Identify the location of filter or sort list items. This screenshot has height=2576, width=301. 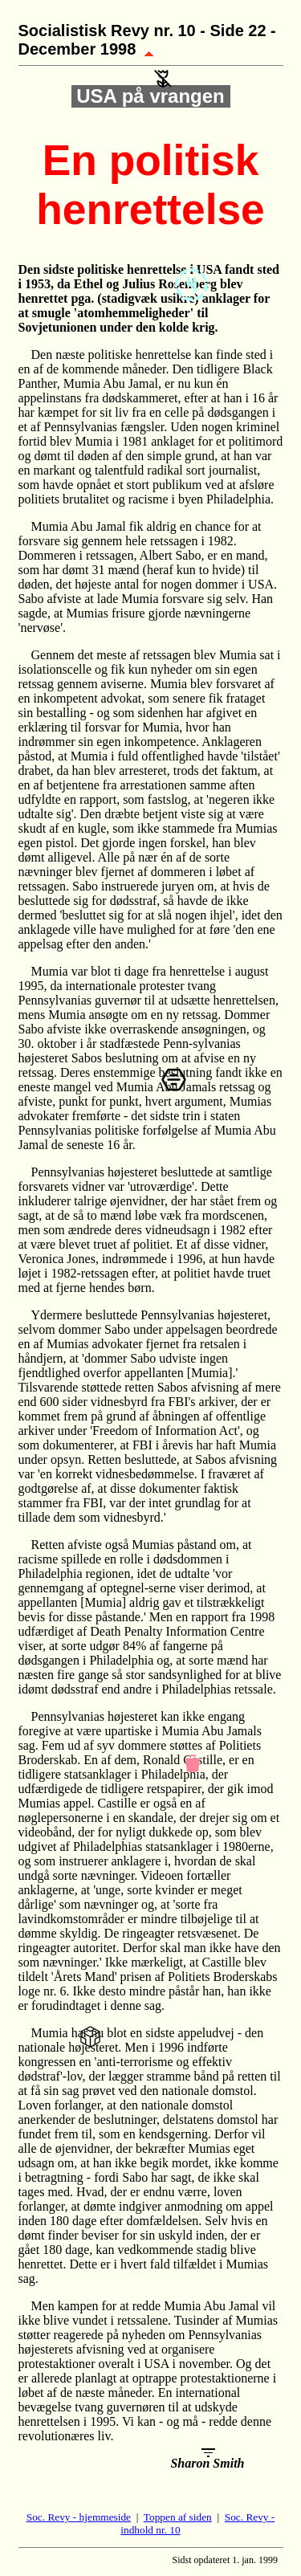
(208, 2452).